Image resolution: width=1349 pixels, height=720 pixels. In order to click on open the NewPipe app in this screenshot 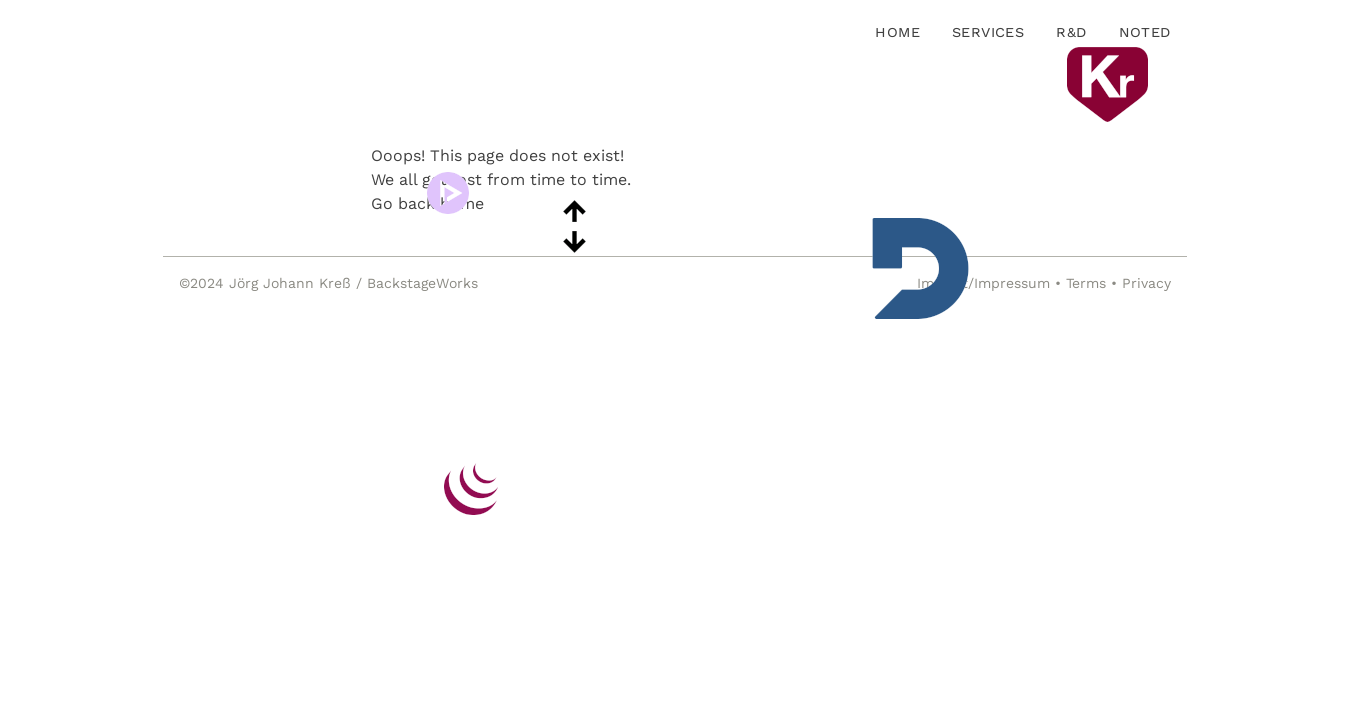, I will do `click(448, 193)`.